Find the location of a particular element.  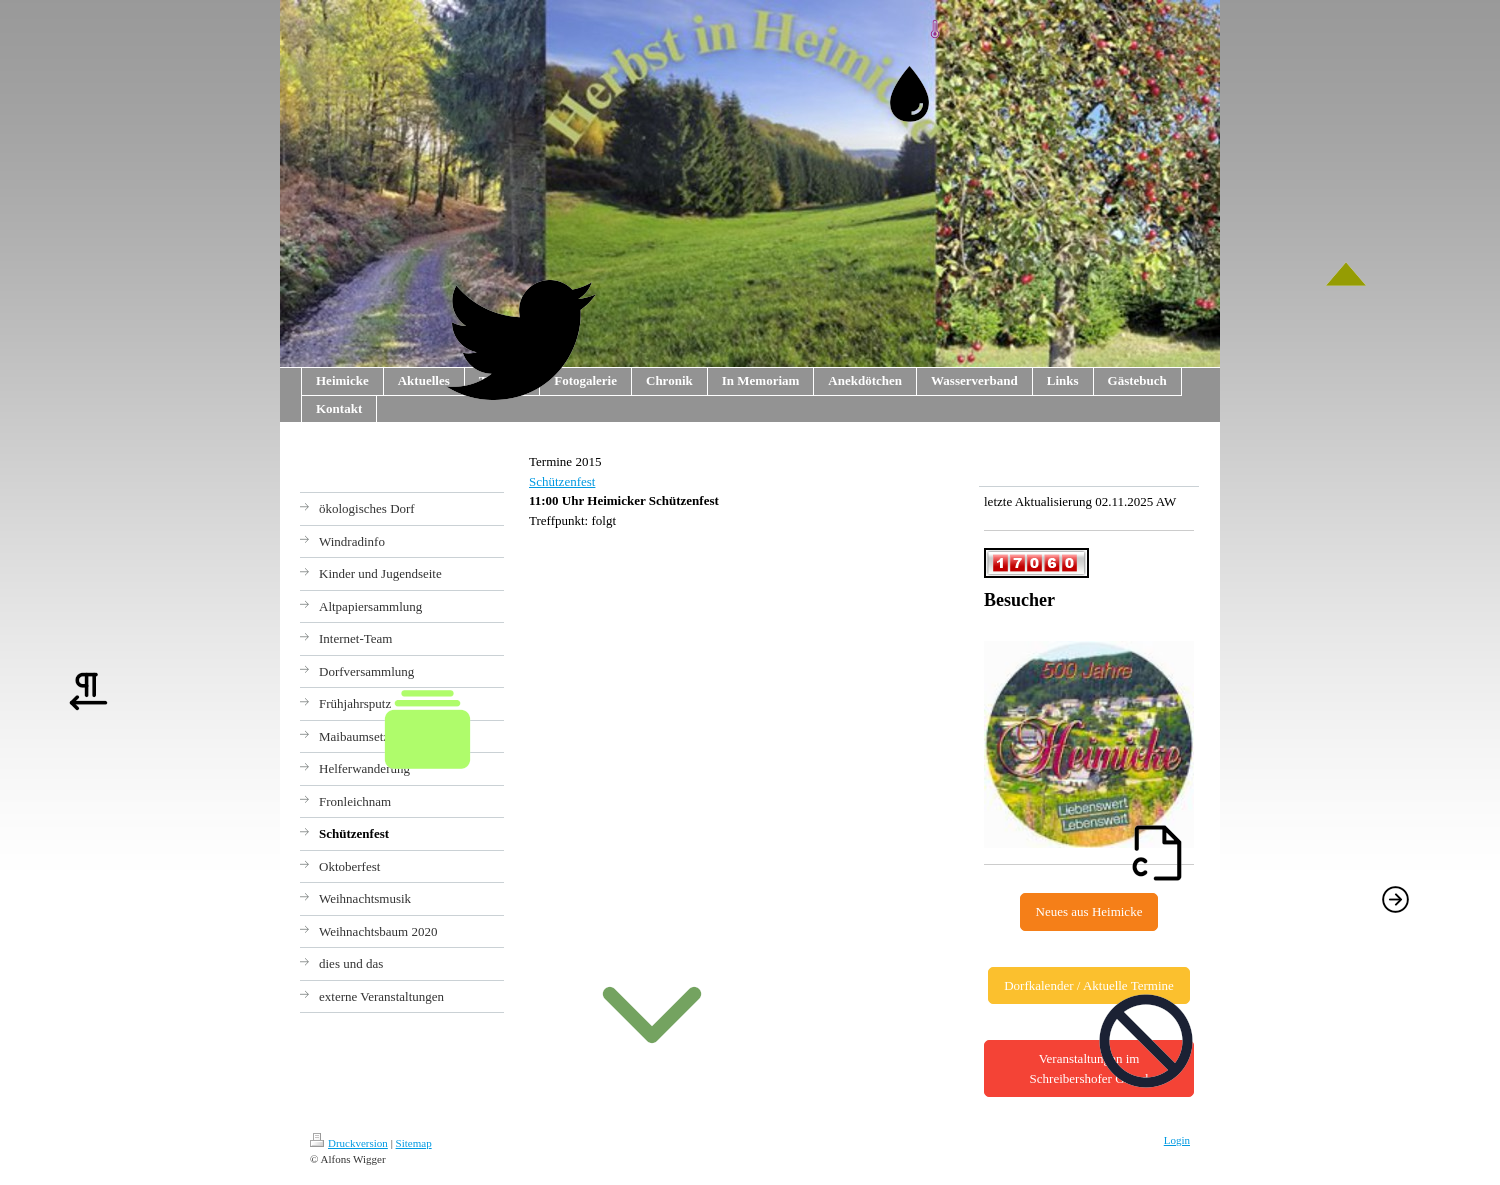

indicates water usage or hydration tracking is located at coordinates (909, 94).